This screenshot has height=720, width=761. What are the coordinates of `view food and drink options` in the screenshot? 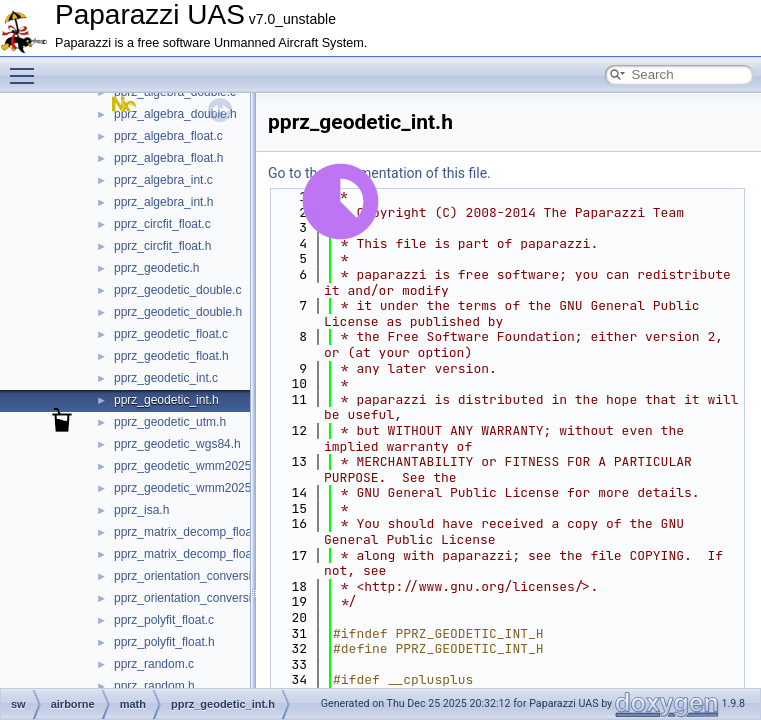 It's located at (62, 421).